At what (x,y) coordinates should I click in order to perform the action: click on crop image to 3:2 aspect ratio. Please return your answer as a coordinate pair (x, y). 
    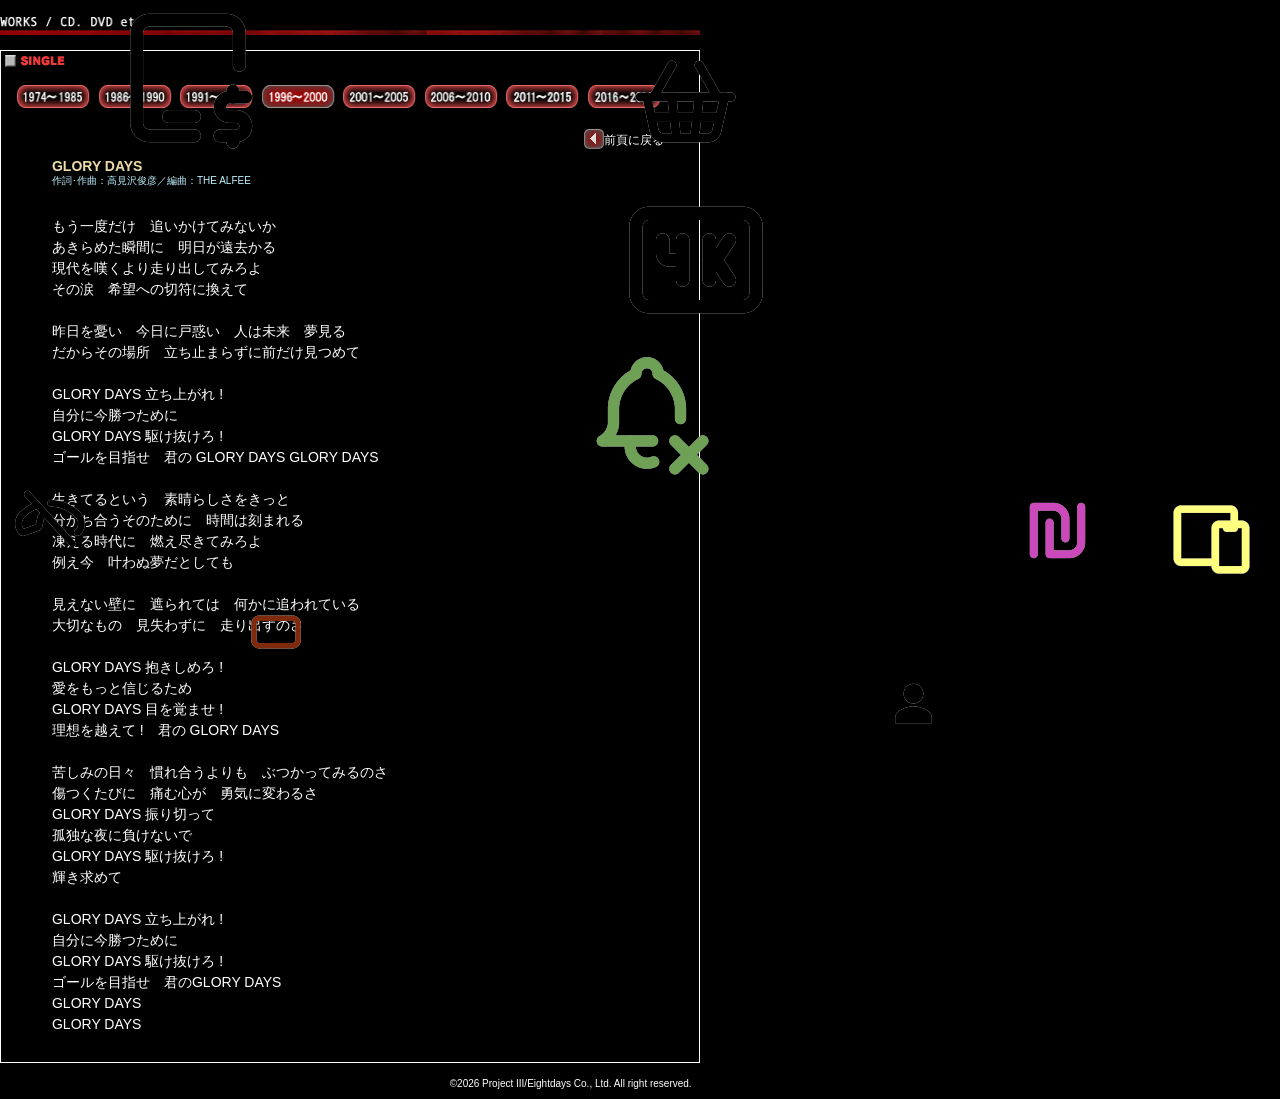
    Looking at the image, I should click on (276, 632).